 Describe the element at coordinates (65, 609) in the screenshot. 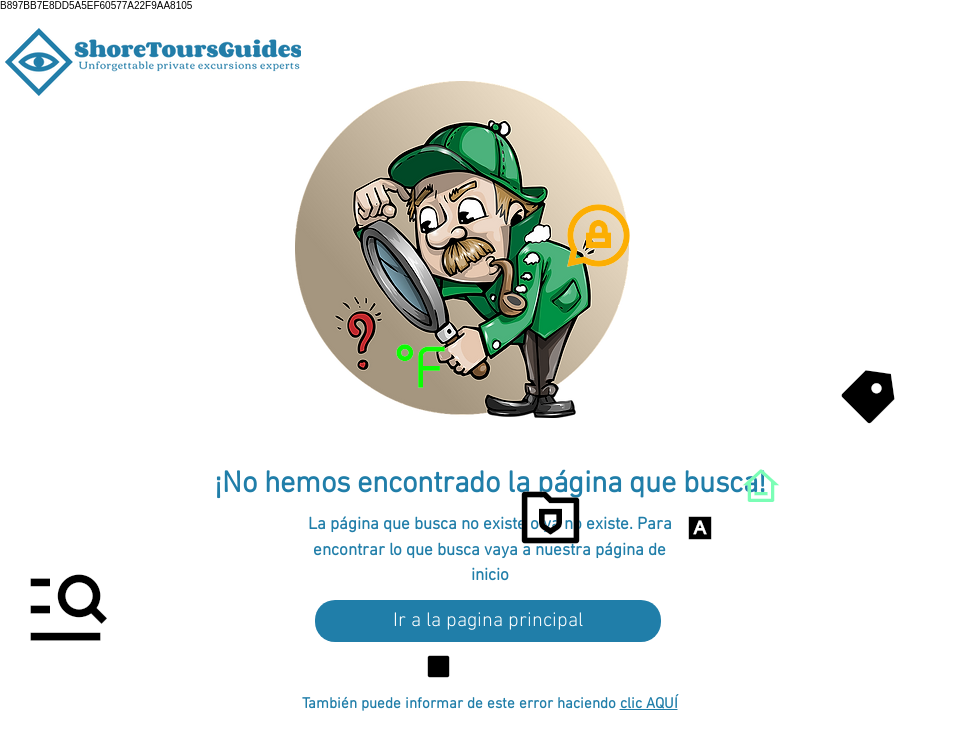

I see `search within menu options` at that location.